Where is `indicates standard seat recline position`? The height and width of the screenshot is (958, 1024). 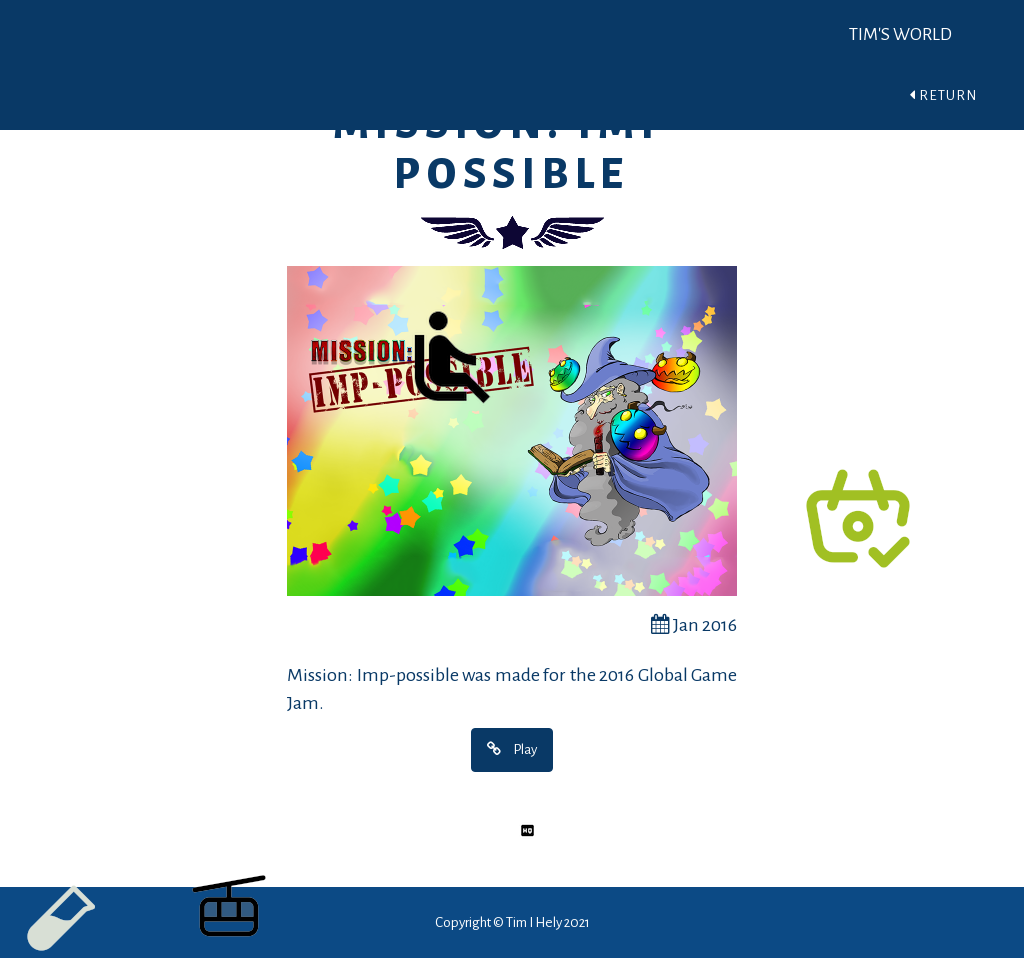
indicates standard seat recline position is located at coordinates (452, 358).